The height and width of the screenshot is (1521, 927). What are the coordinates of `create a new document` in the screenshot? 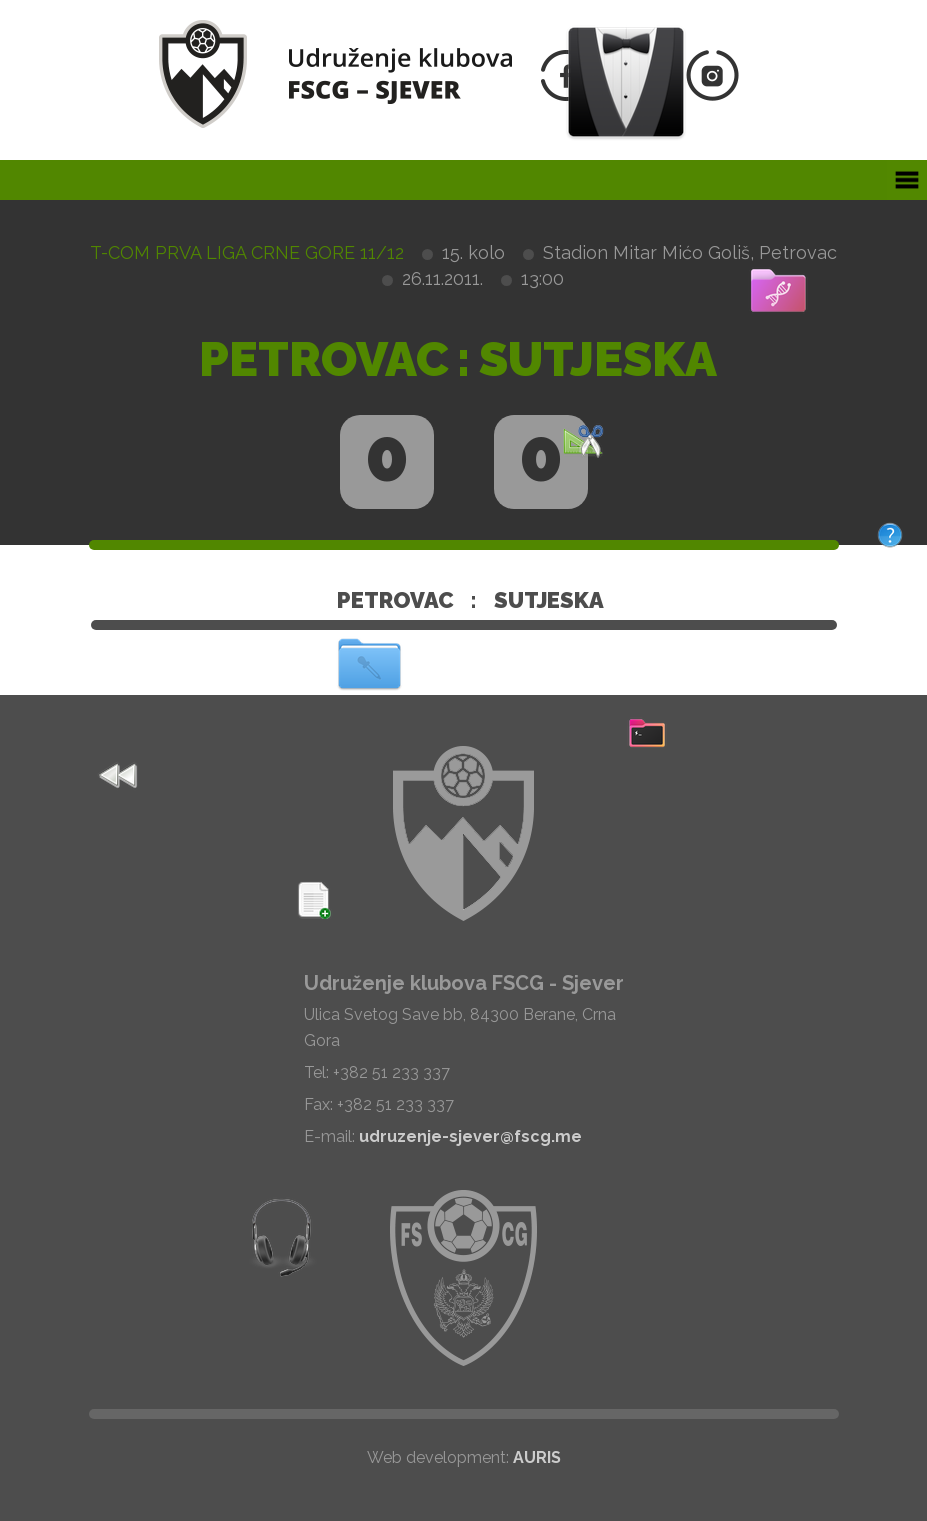 It's located at (313, 899).